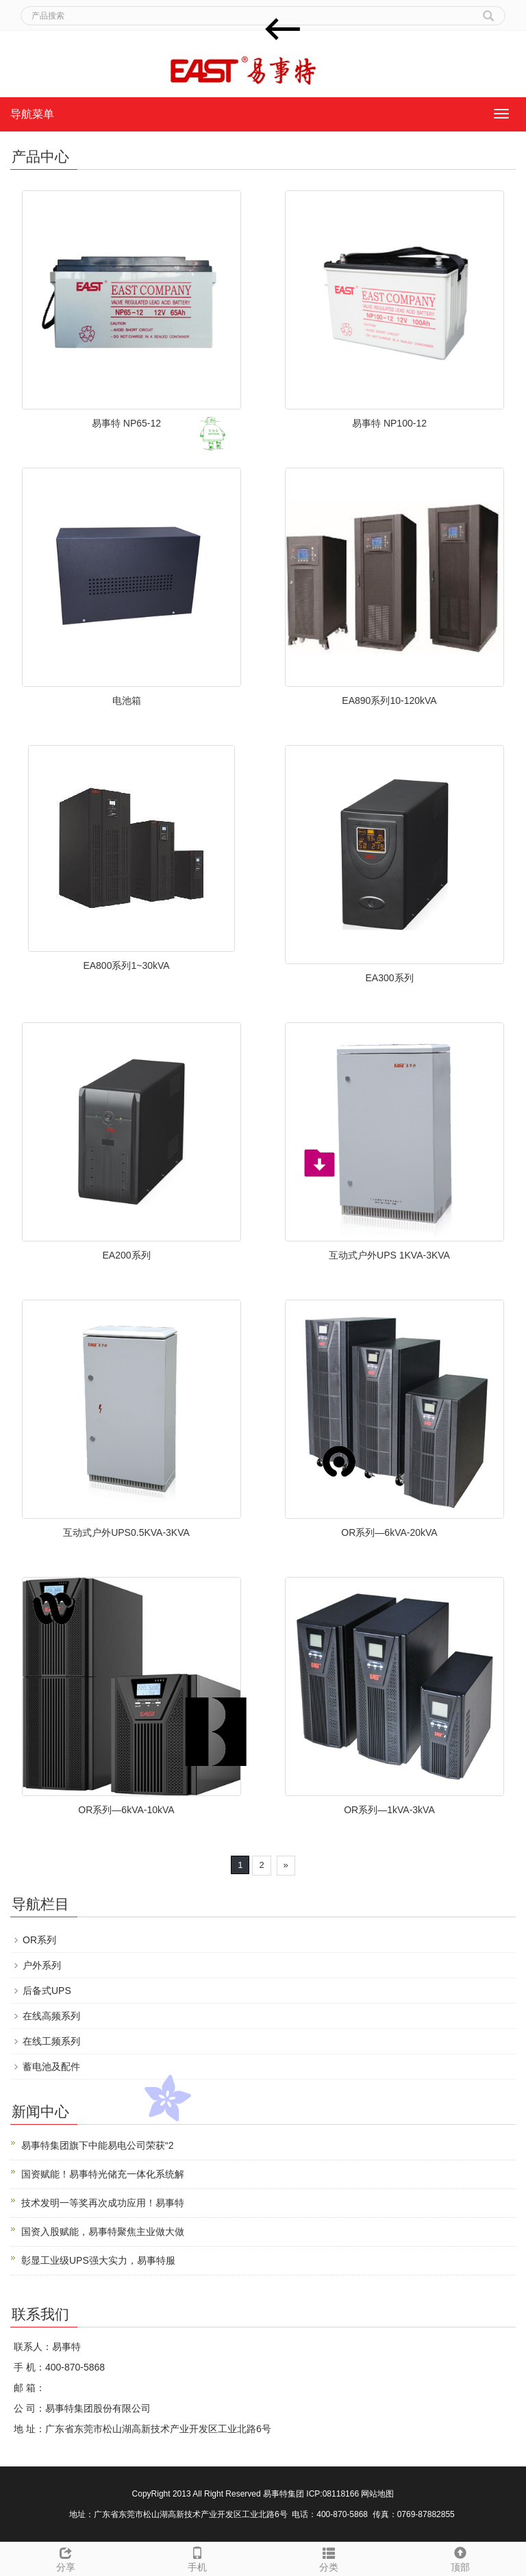 The width and height of the screenshot is (526, 2576). I want to click on visit instructables website or app, so click(212, 433).